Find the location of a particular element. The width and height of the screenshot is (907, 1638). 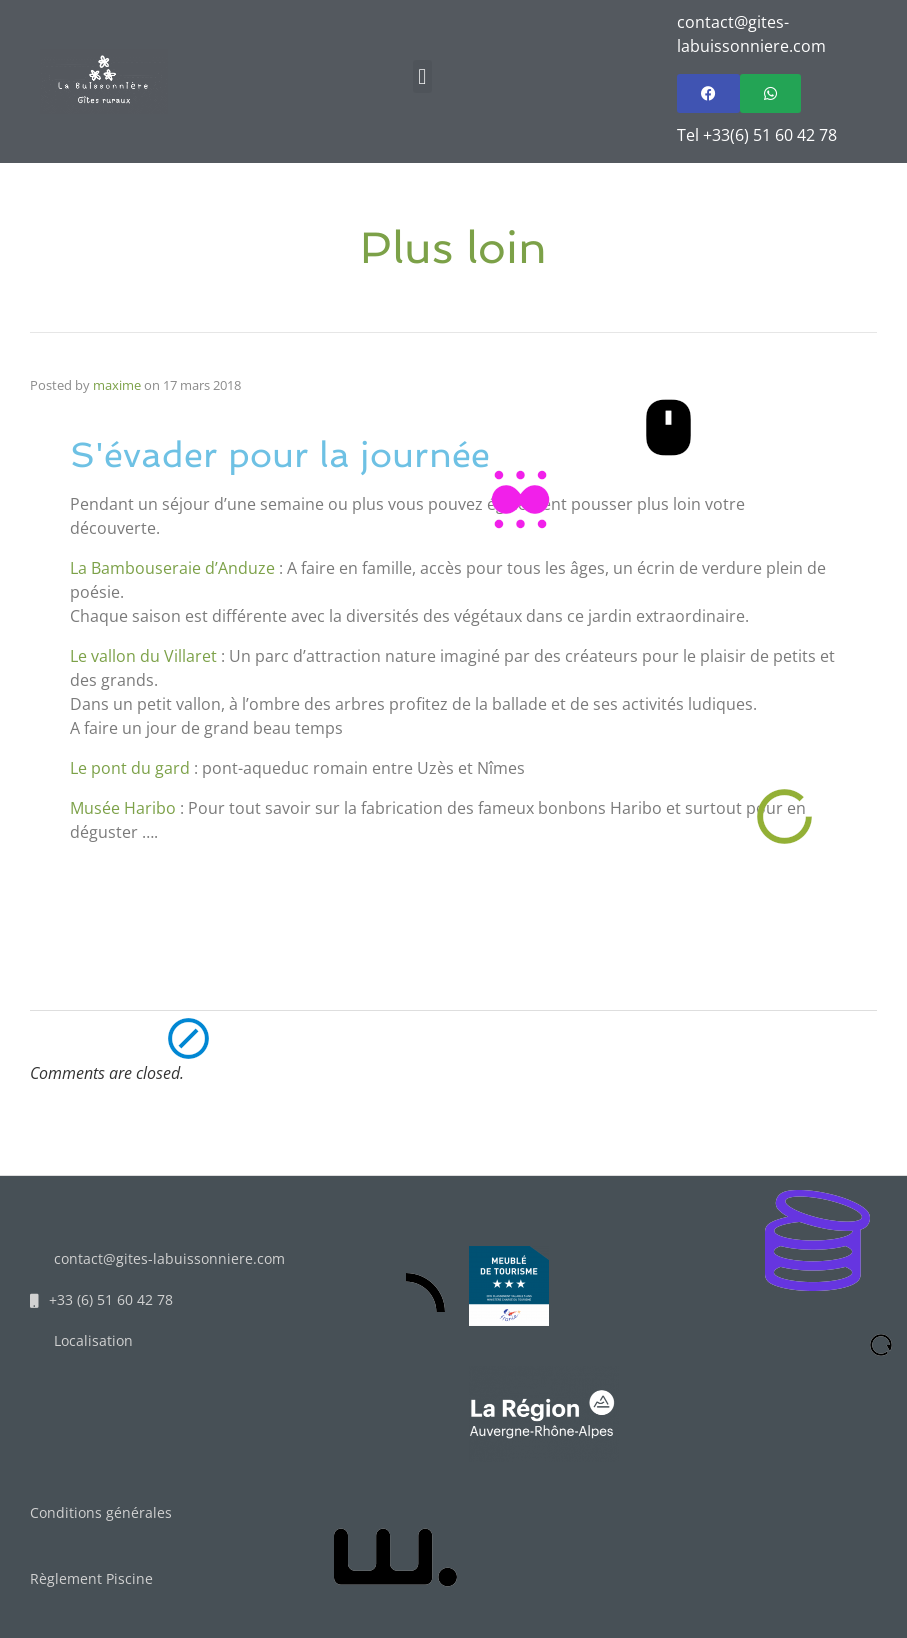

wagmi cryptocurrency/web3 library logo is located at coordinates (395, 1557).